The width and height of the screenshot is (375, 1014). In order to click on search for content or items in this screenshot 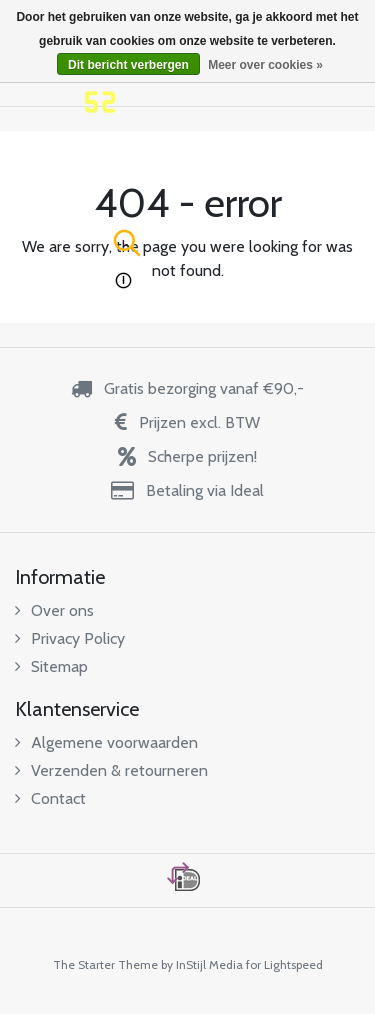, I will do `click(127, 243)`.